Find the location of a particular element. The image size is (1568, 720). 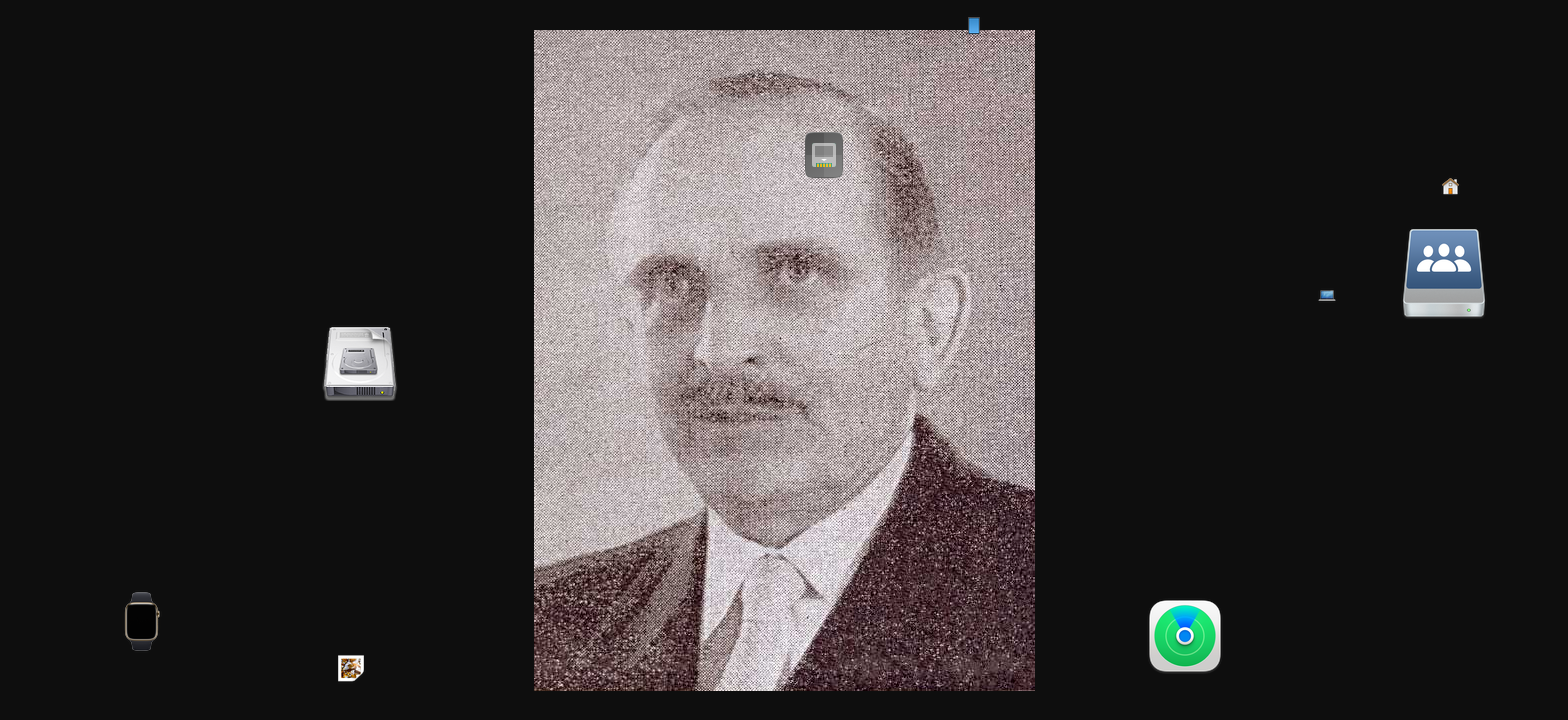

connect to a shared file server is located at coordinates (1444, 275).